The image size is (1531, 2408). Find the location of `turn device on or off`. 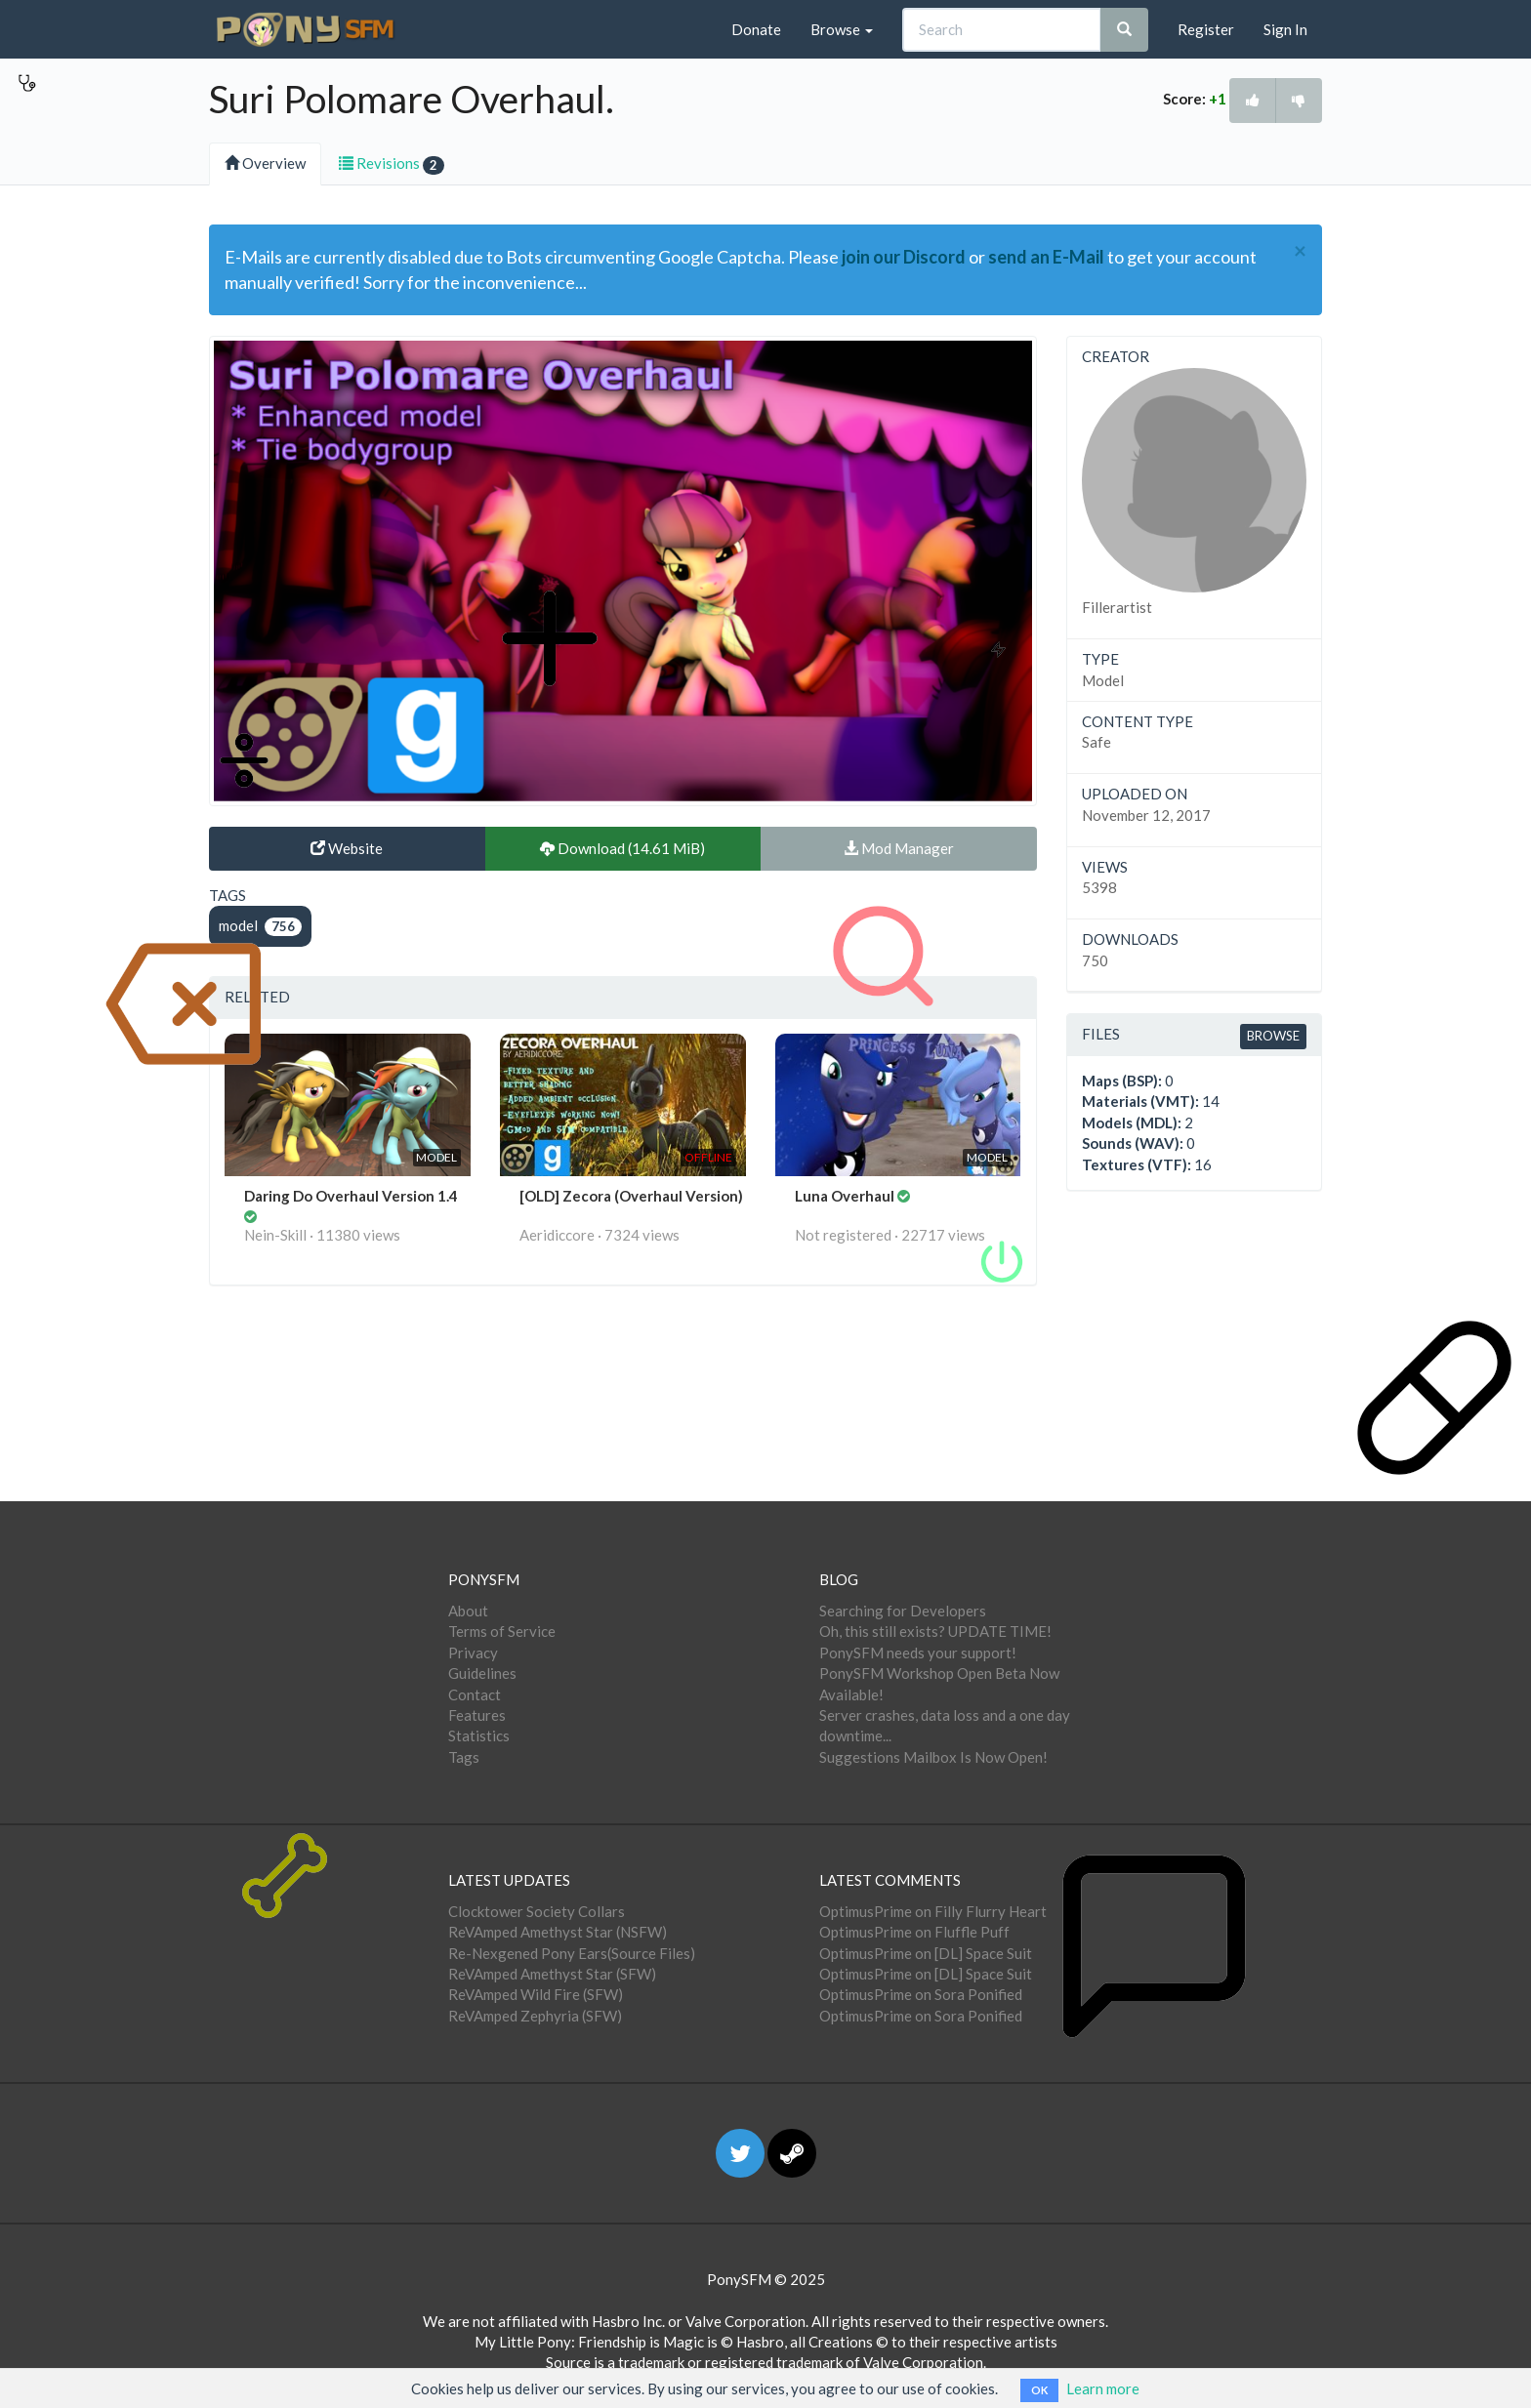

turn device on or off is located at coordinates (1002, 1262).